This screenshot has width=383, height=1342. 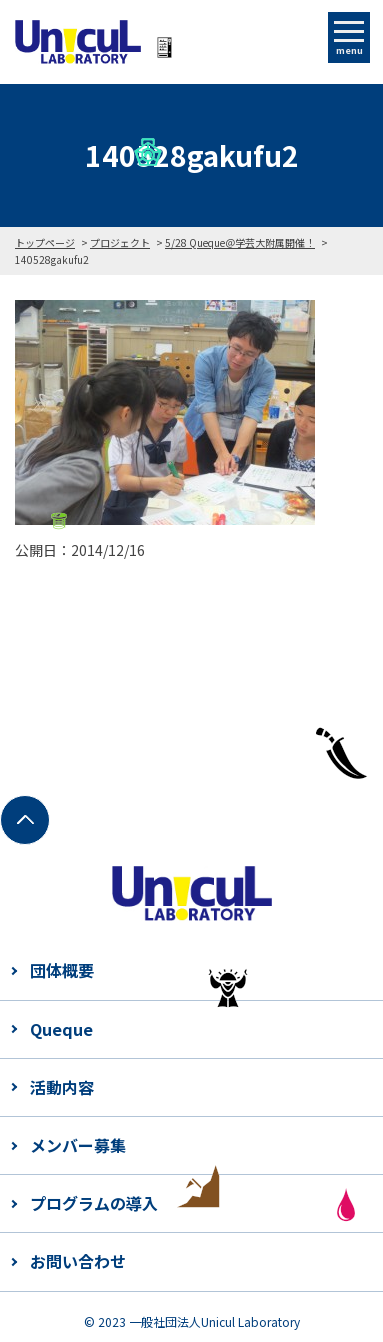 What do you see at coordinates (228, 988) in the screenshot?
I see `select sun priest character class` at bounding box center [228, 988].